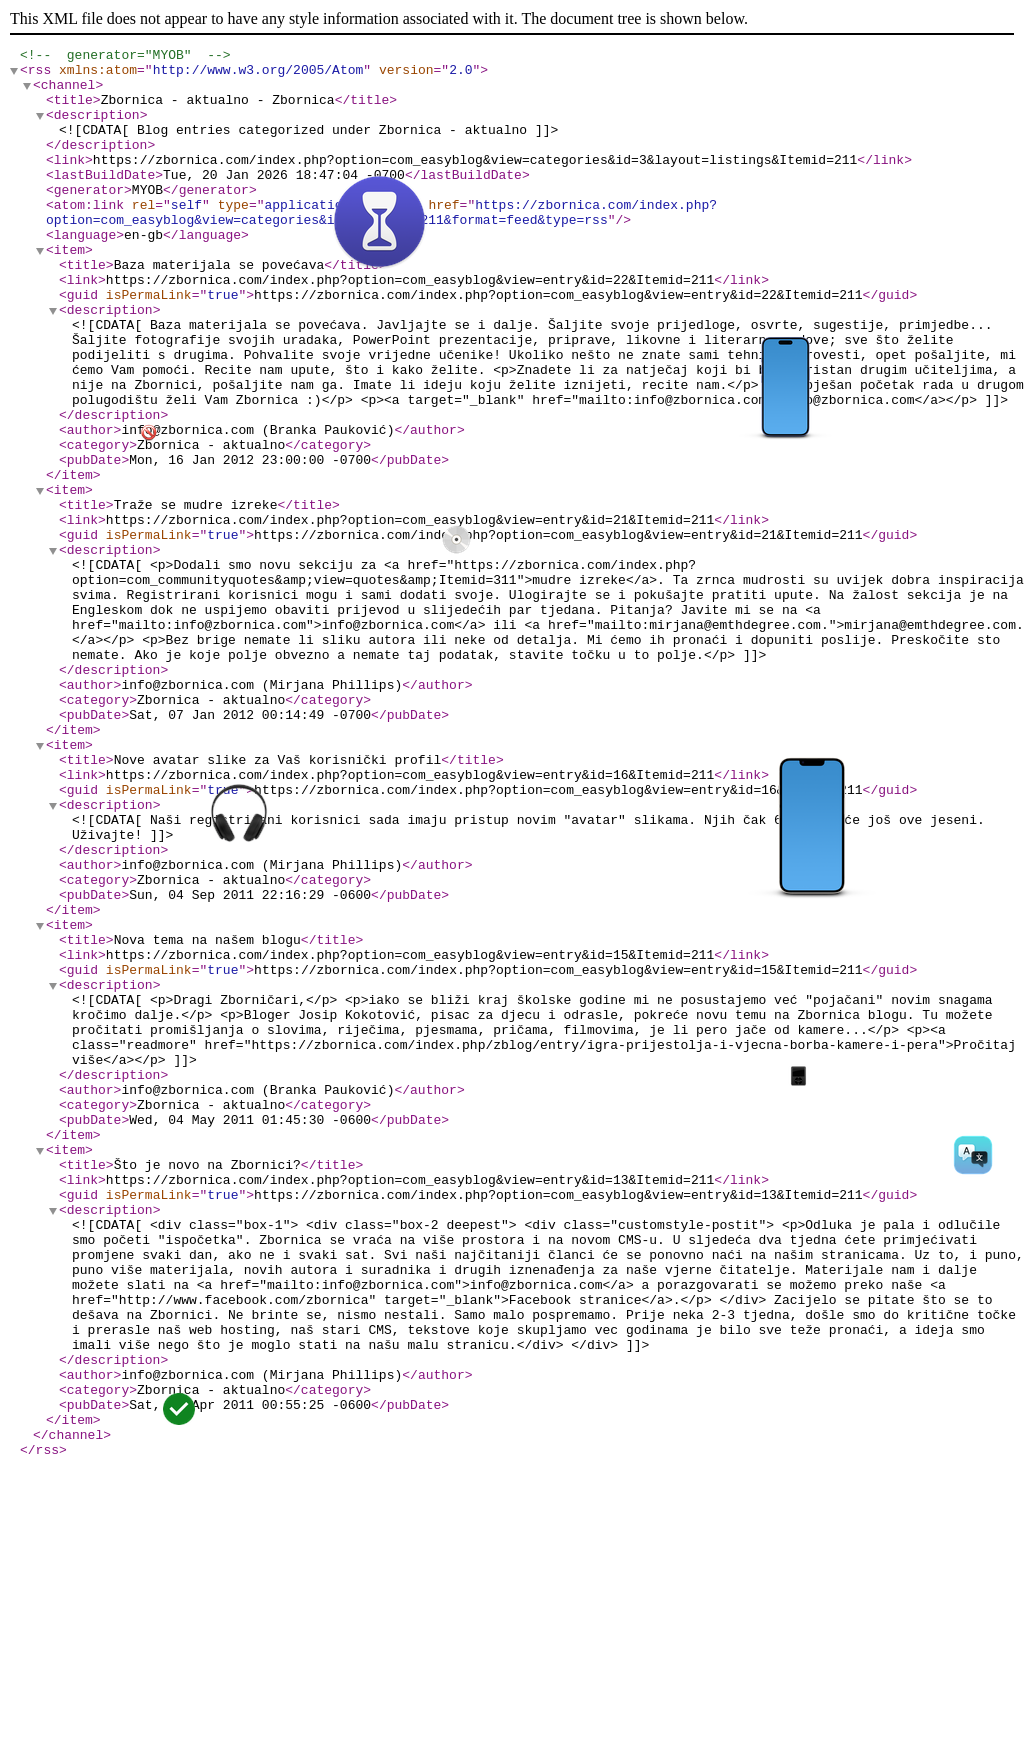  Describe the element at coordinates (179, 1409) in the screenshot. I see `apply email filters to messages` at that location.